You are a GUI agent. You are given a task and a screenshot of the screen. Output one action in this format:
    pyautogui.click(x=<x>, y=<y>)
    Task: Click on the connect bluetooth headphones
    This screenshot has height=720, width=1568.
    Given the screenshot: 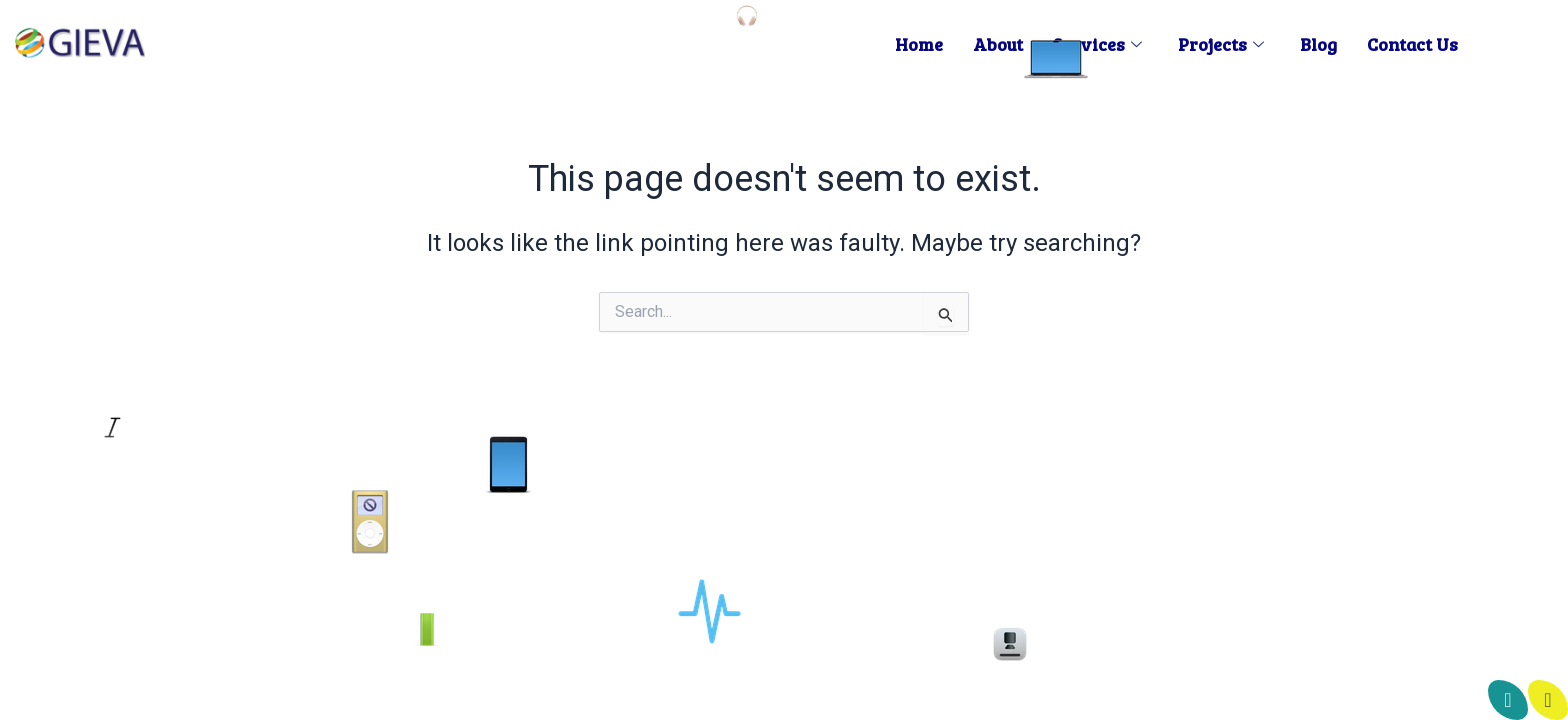 What is the action you would take?
    pyautogui.click(x=747, y=16)
    